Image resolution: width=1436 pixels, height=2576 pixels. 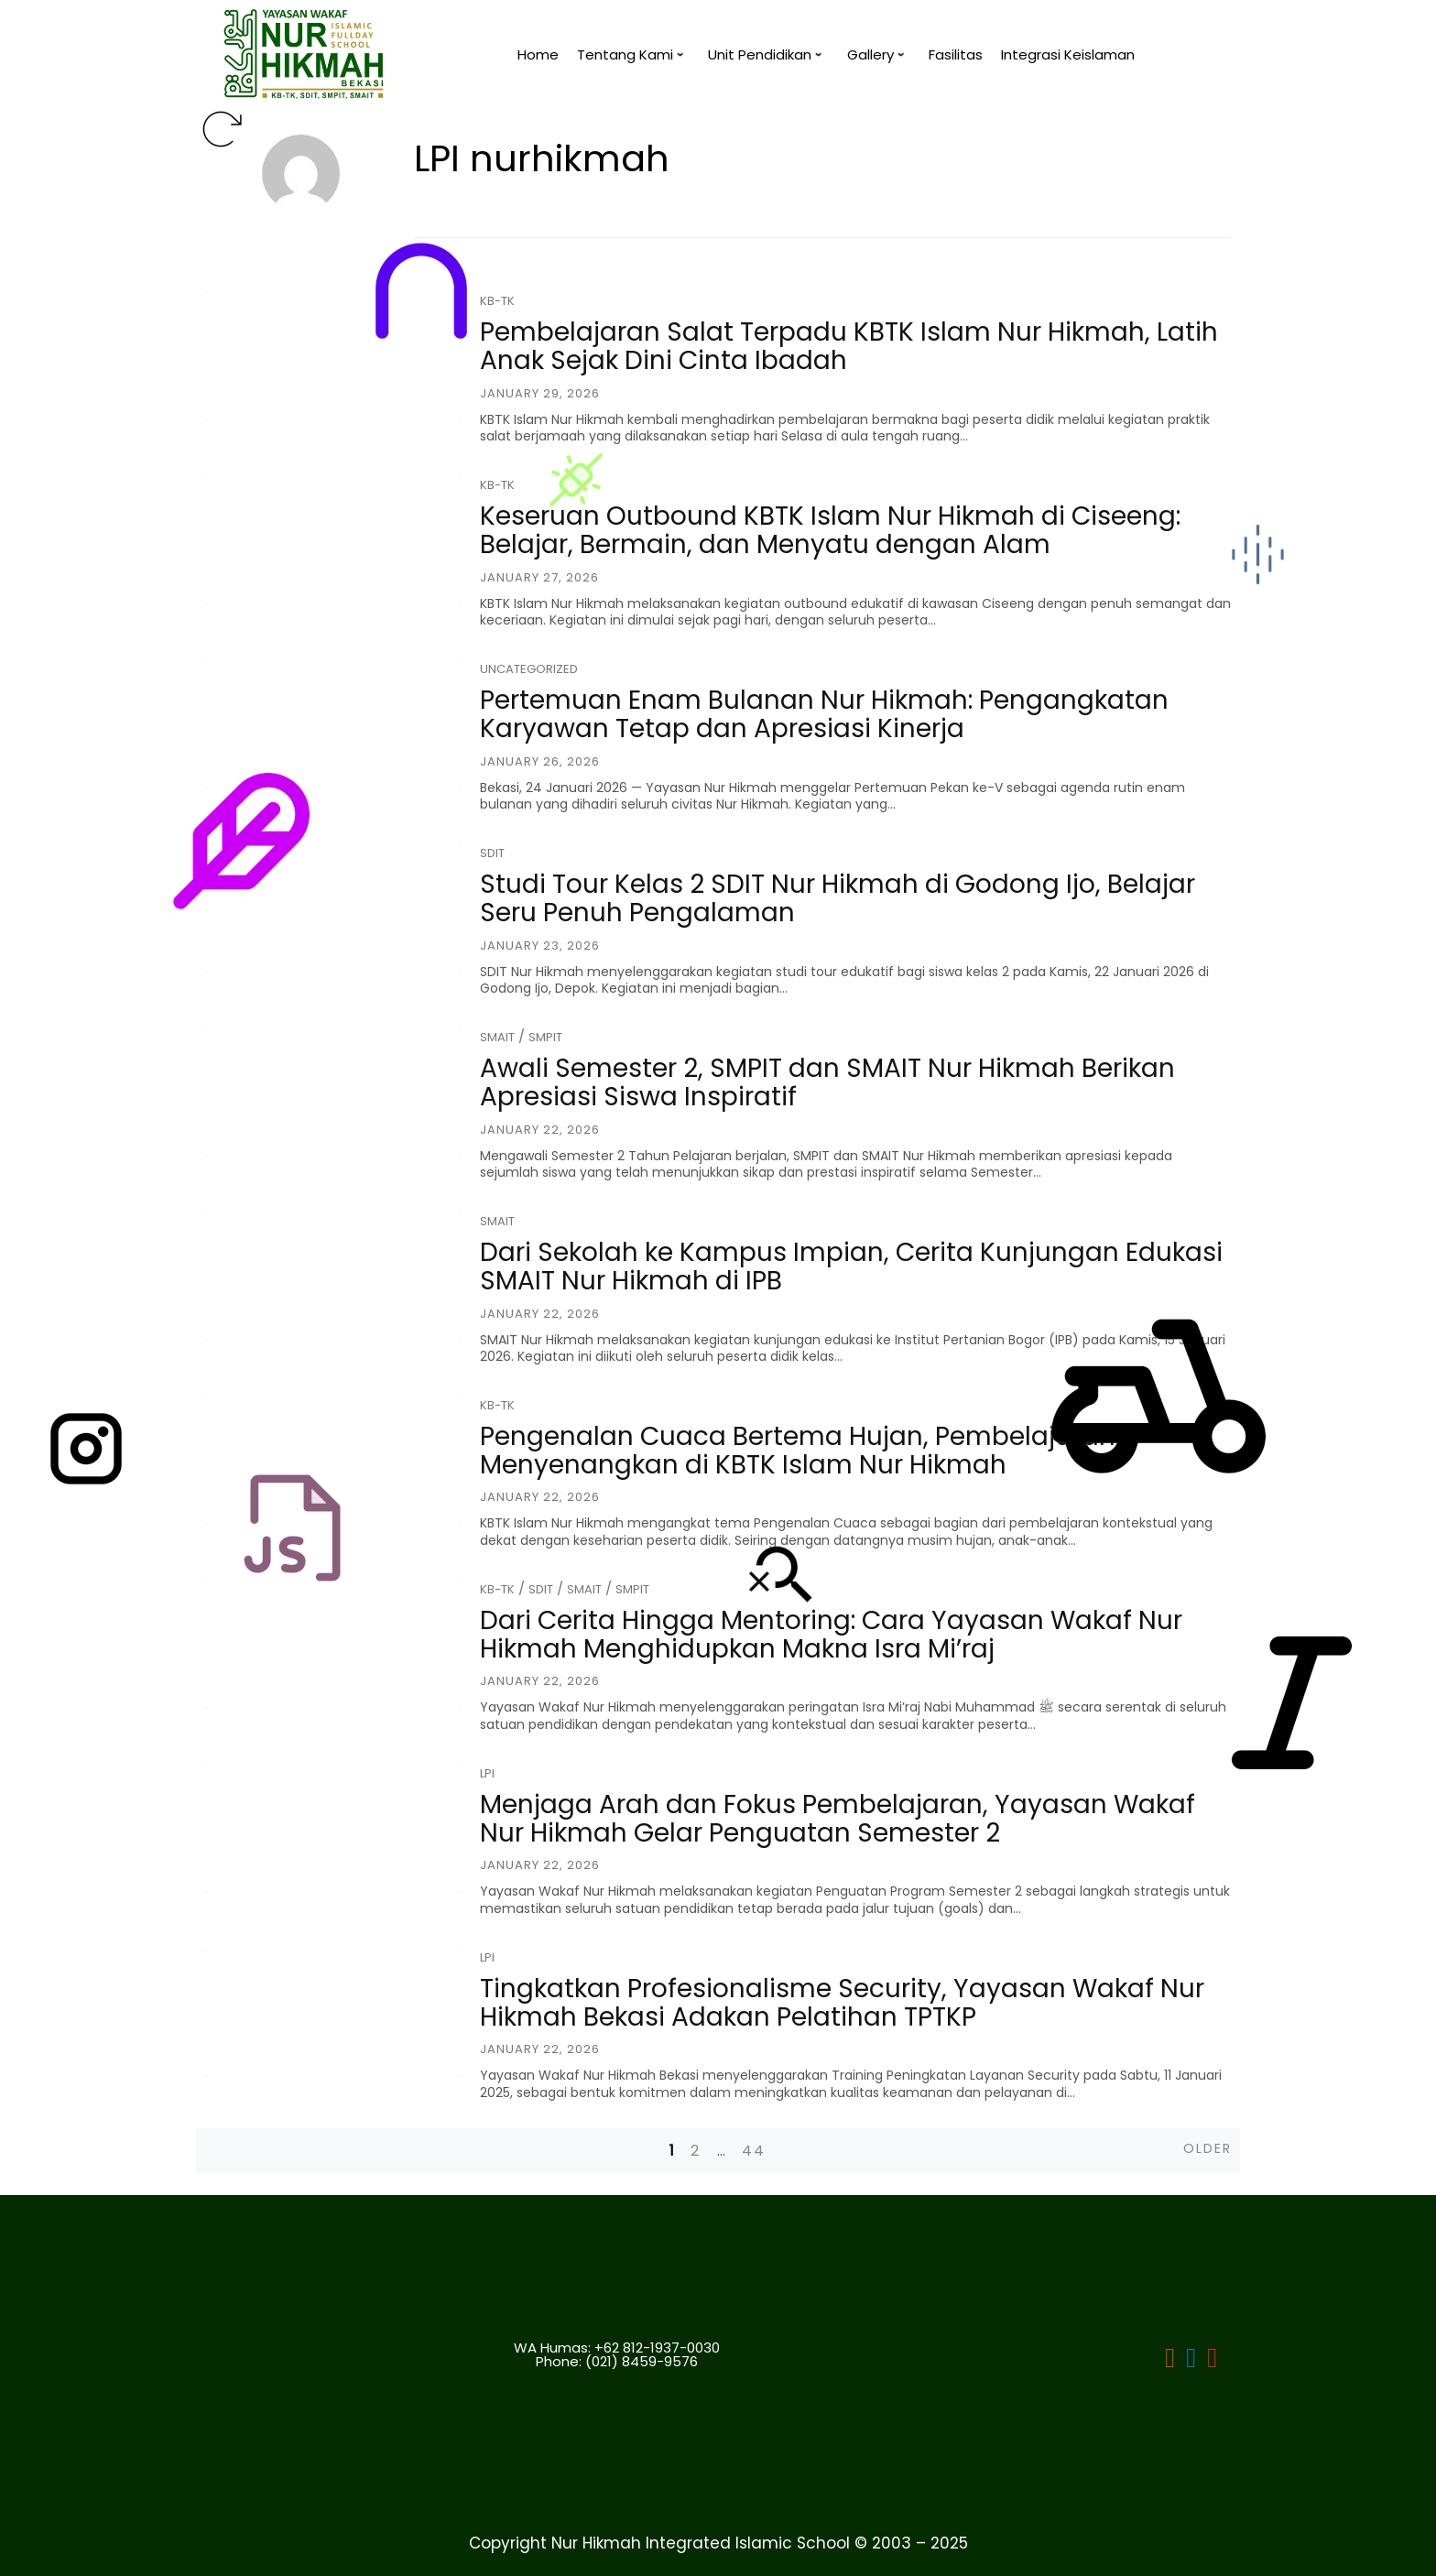 What do you see at coordinates (1257, 554) in the screenshot?
I see `open google podcasts` at bounding box center [1257, 554].